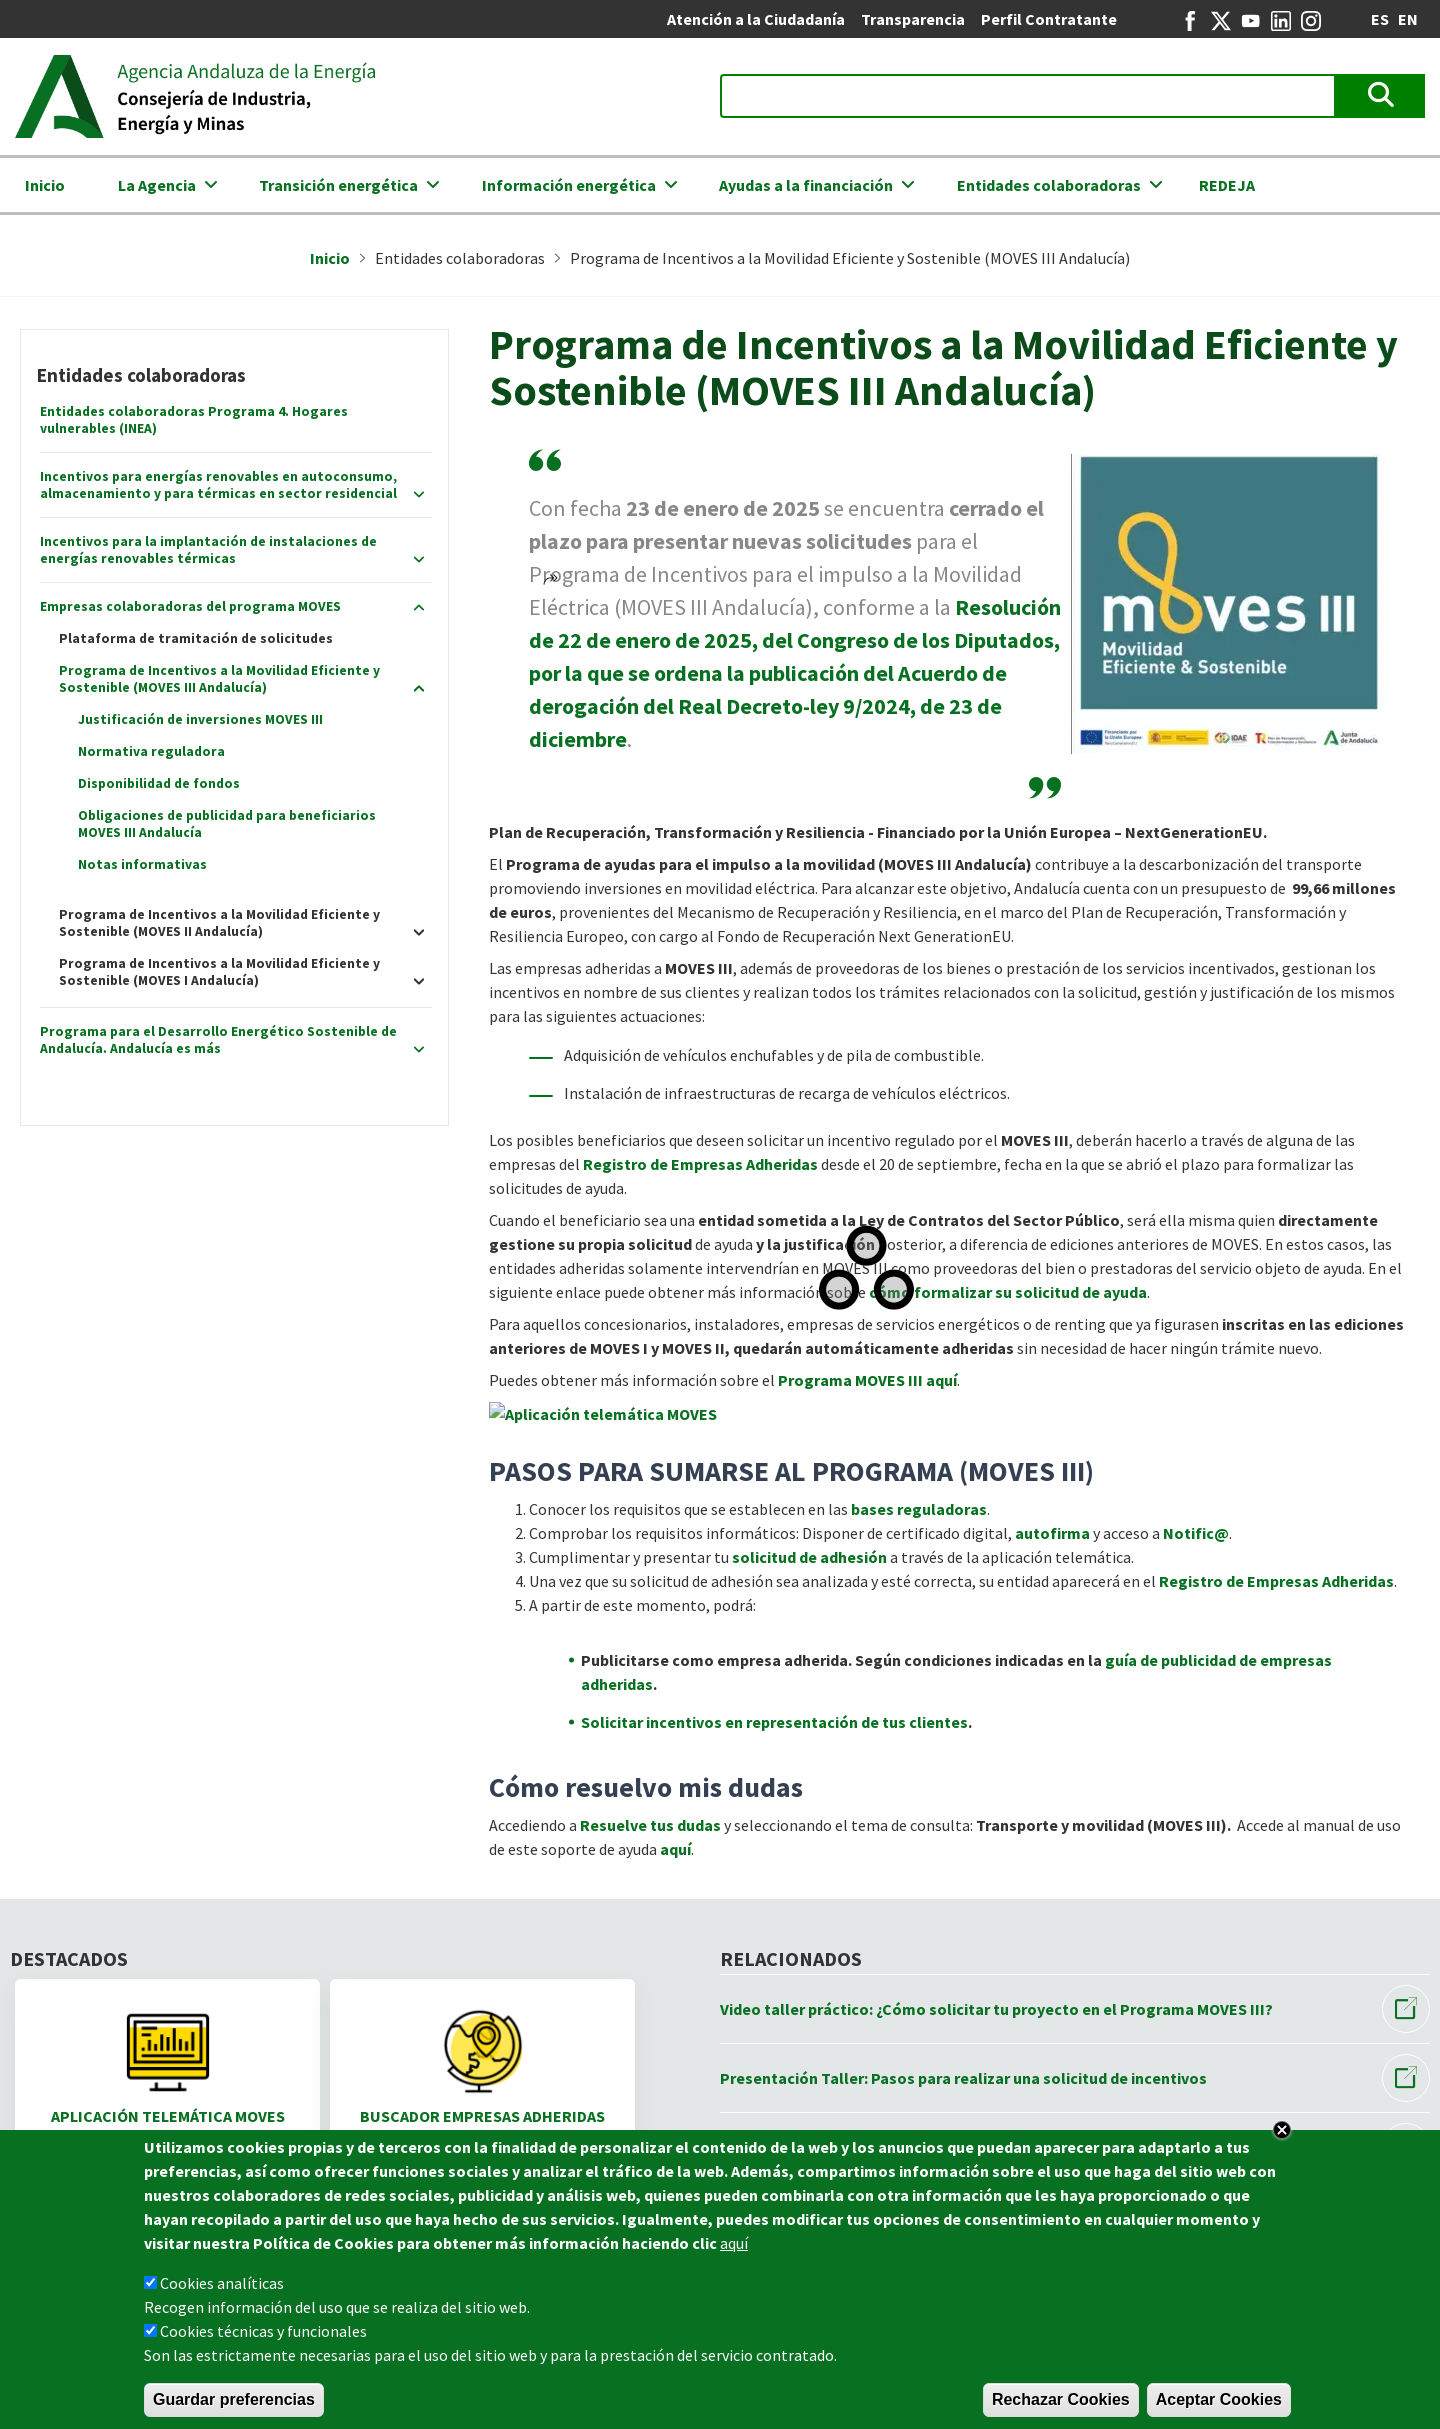 The width and height of the screenshot is (1440, 2429). Describe the element at coordinates (866, 1269) in the screenshot. I see `view connected items or groups` at that location.